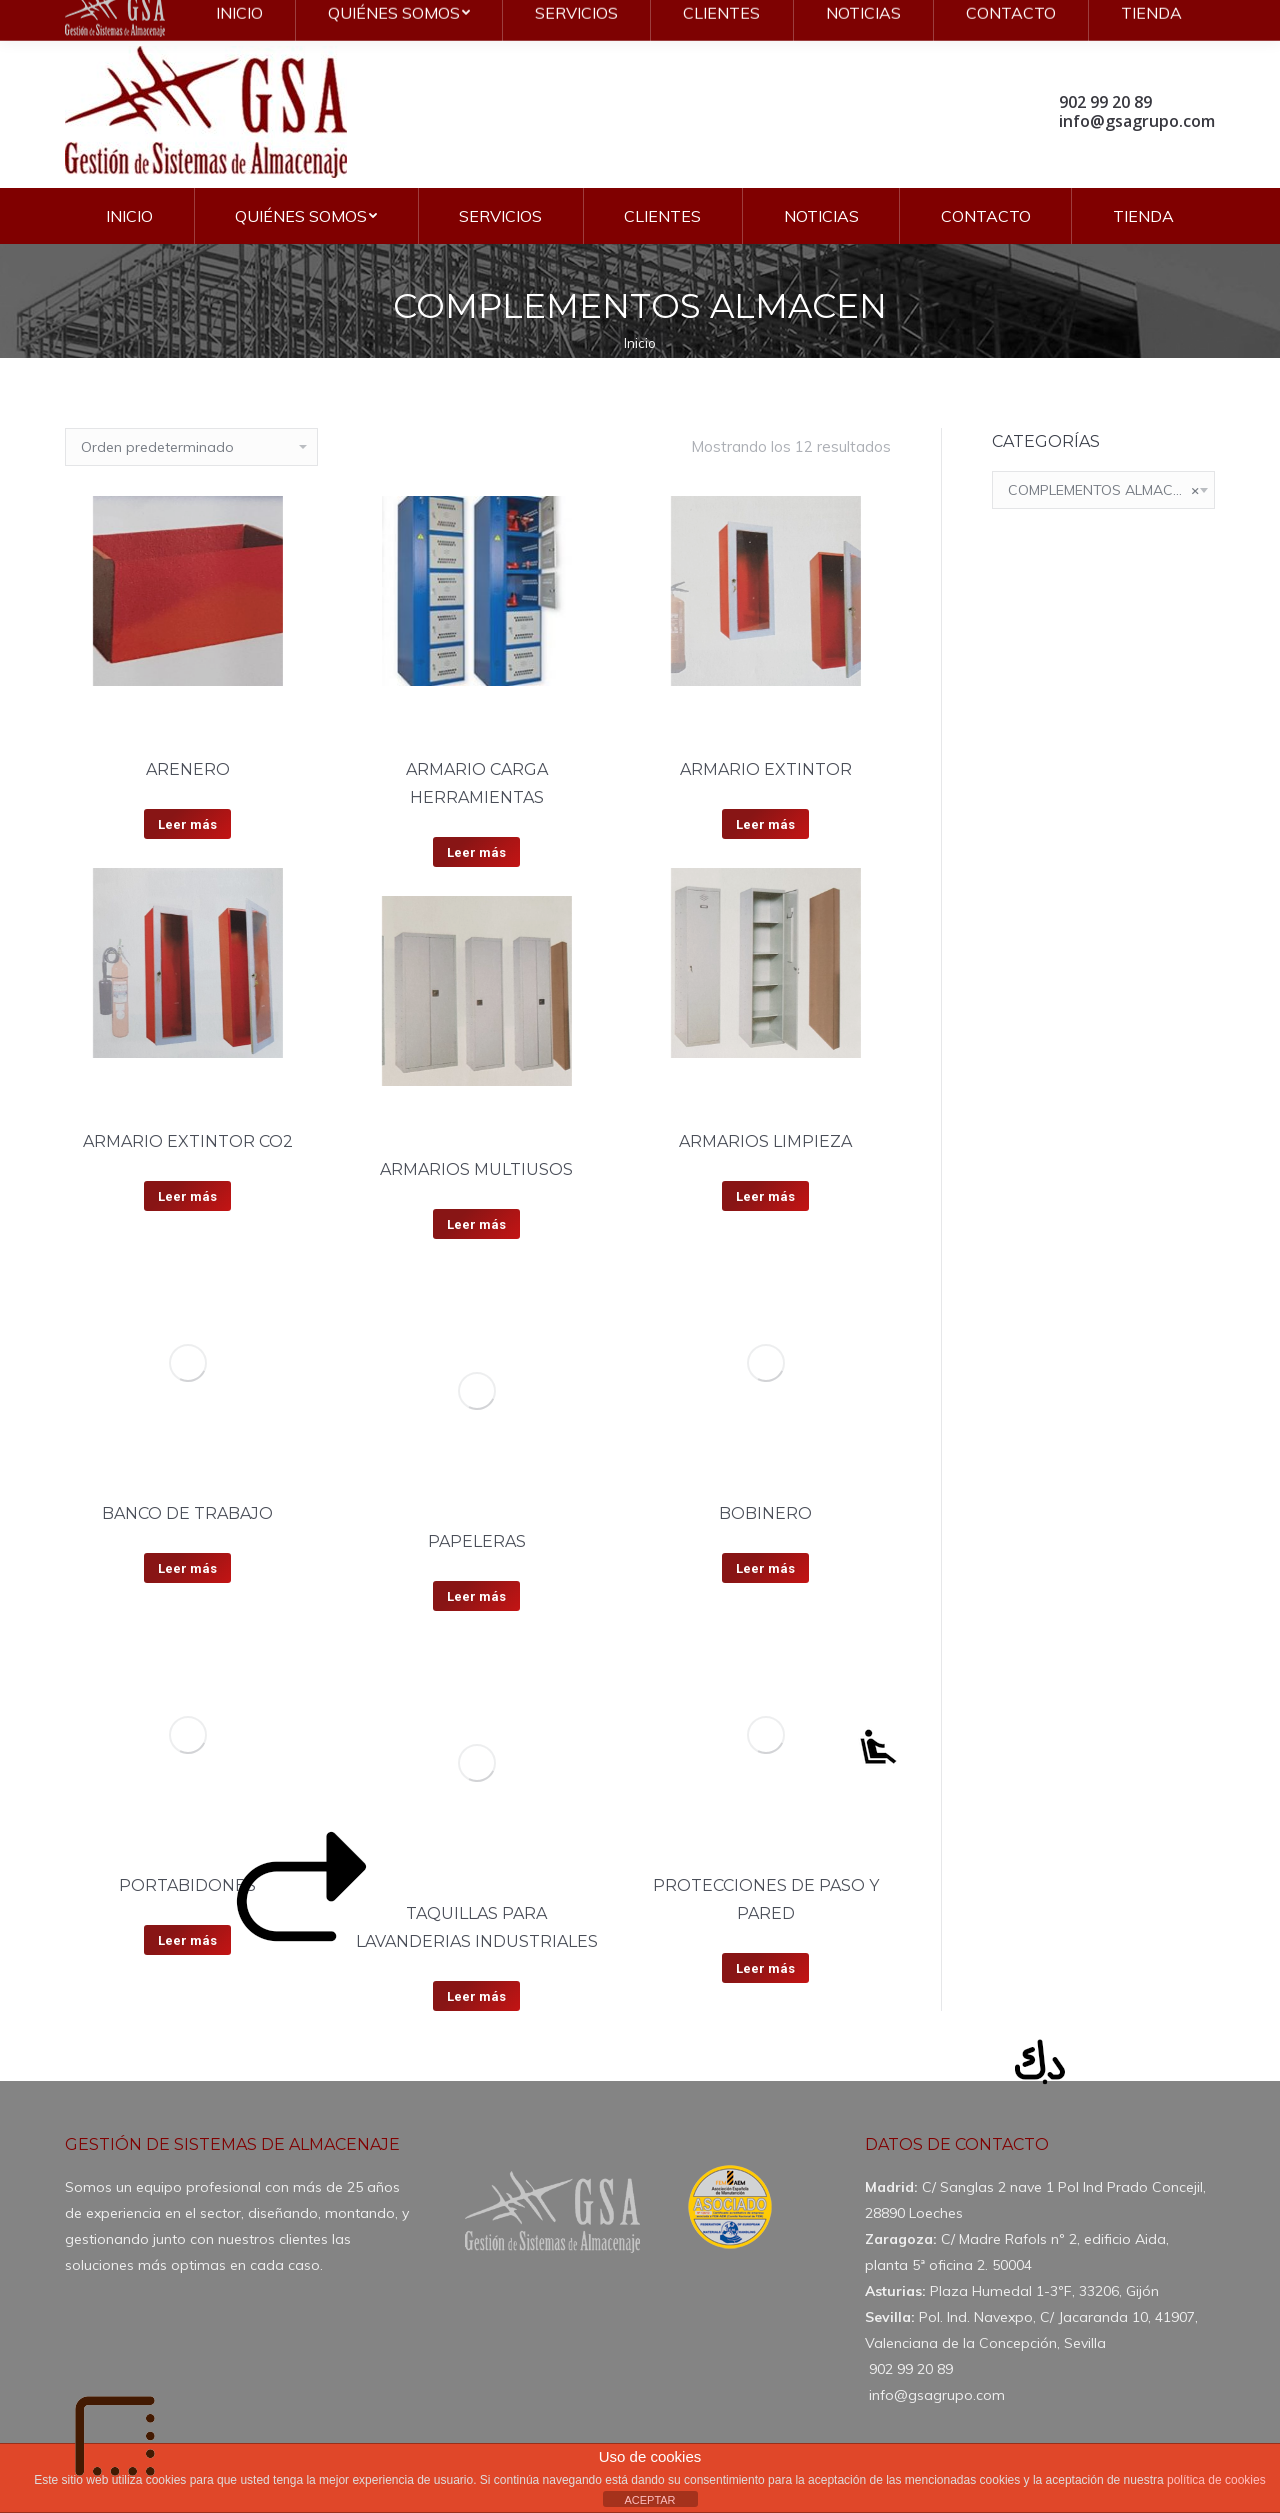 Image resolution: width=1280 pixels, height=2513 pixels. Describe the element at coordinates (878, 1747) in the screenshot. I see `select extra legroom or recline seating` at that location.